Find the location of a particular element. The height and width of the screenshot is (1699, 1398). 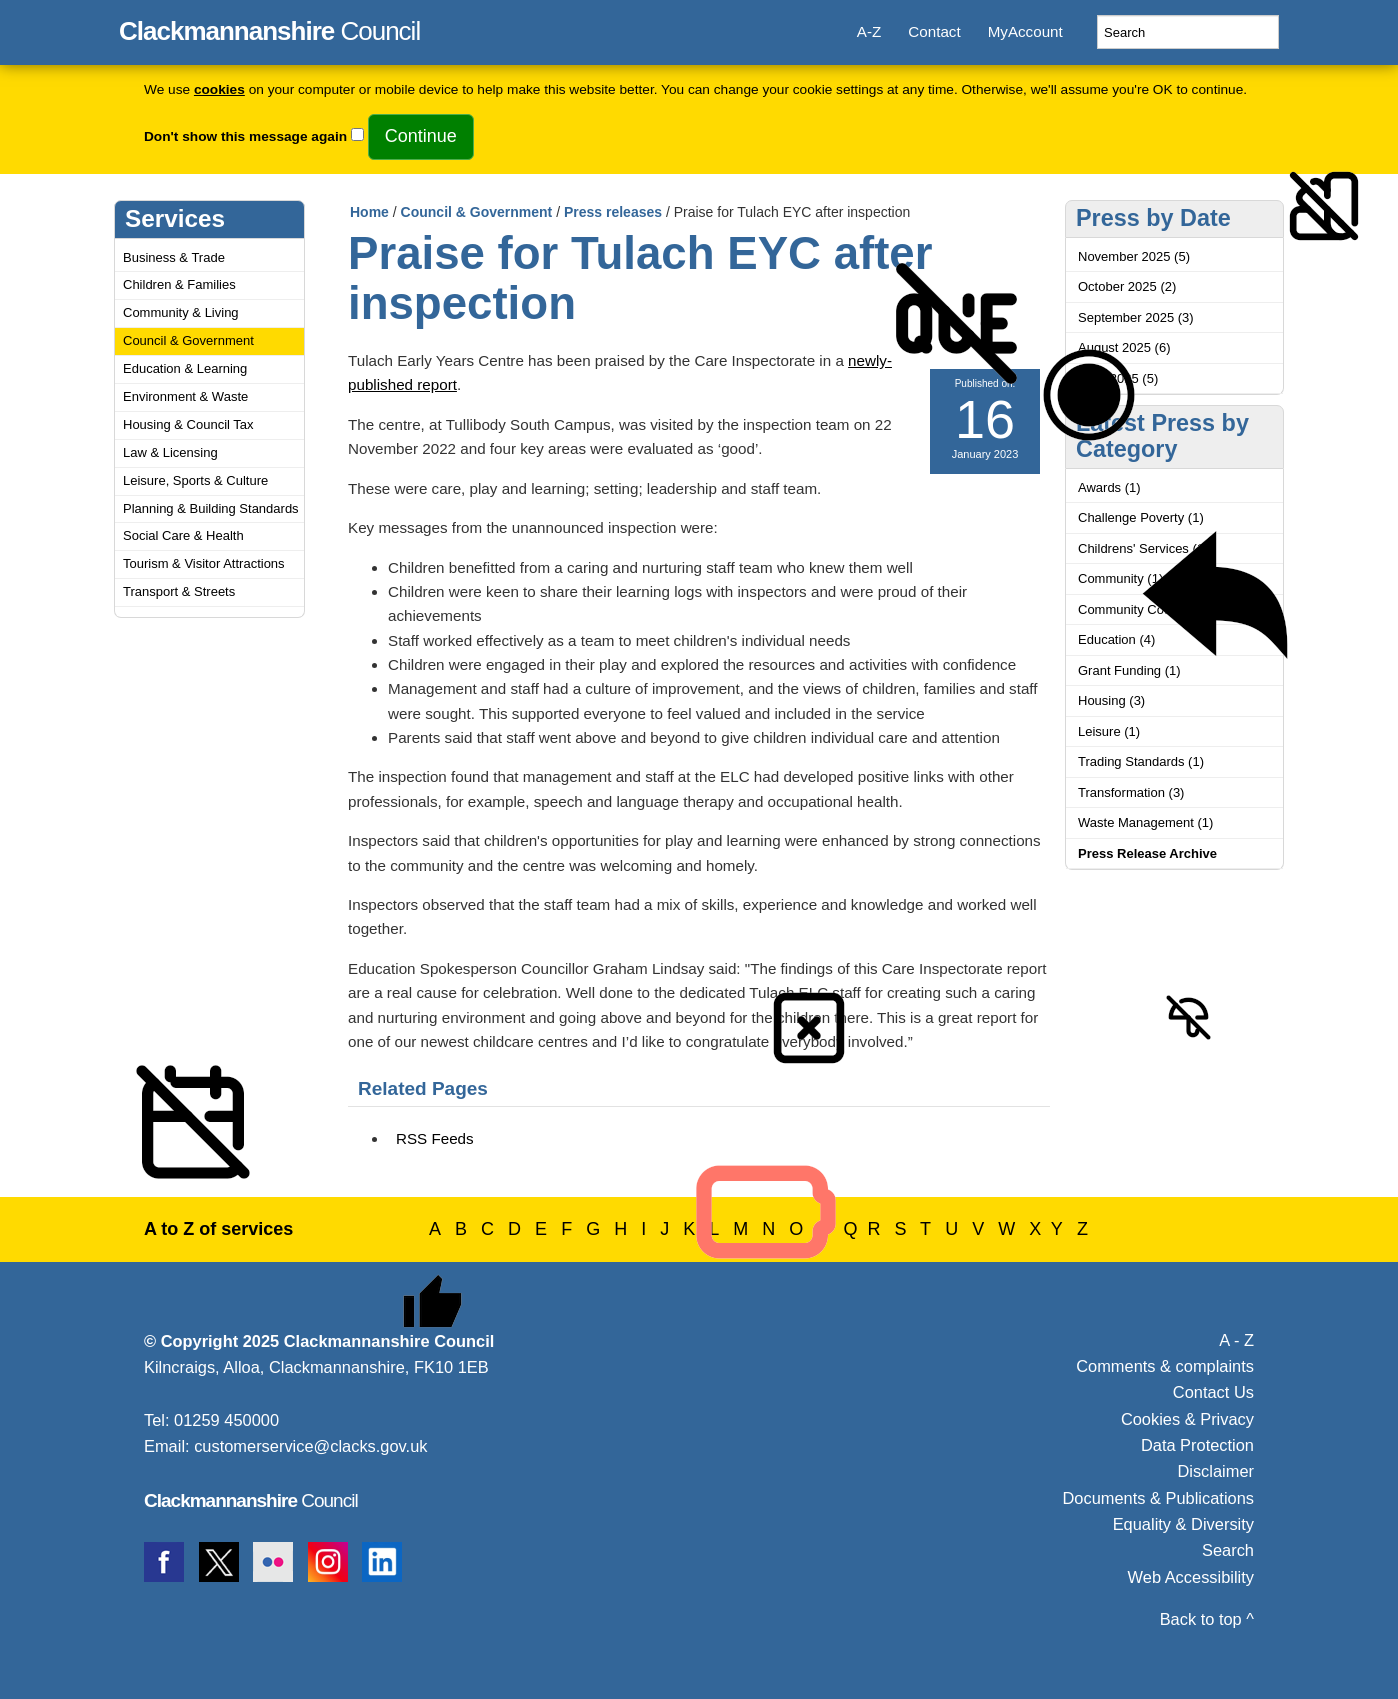

disable calendar or scheduling features is located at coordinates (193, 1122).